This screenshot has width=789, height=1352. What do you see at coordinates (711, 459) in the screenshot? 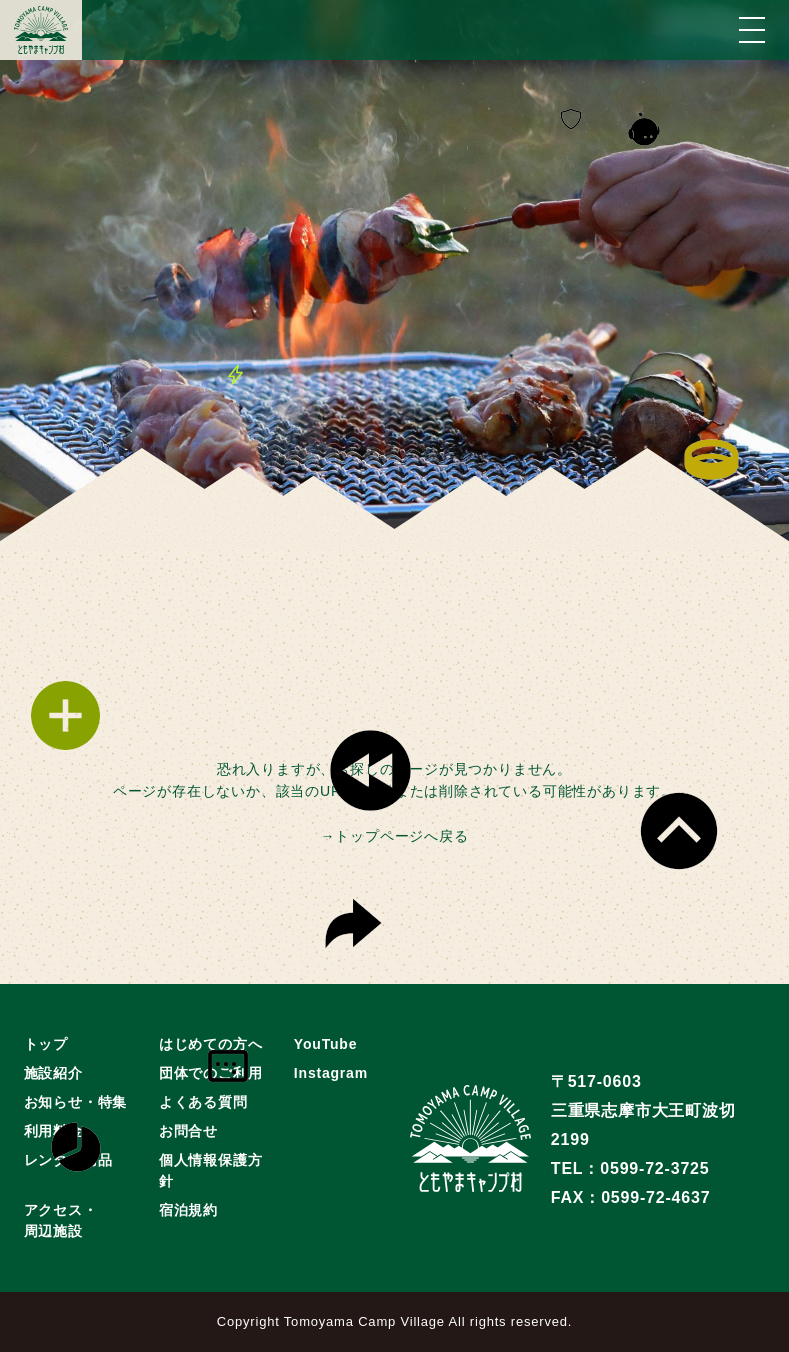
I see `indicates a ring or jewelry item` at bounding box center [711, 459].